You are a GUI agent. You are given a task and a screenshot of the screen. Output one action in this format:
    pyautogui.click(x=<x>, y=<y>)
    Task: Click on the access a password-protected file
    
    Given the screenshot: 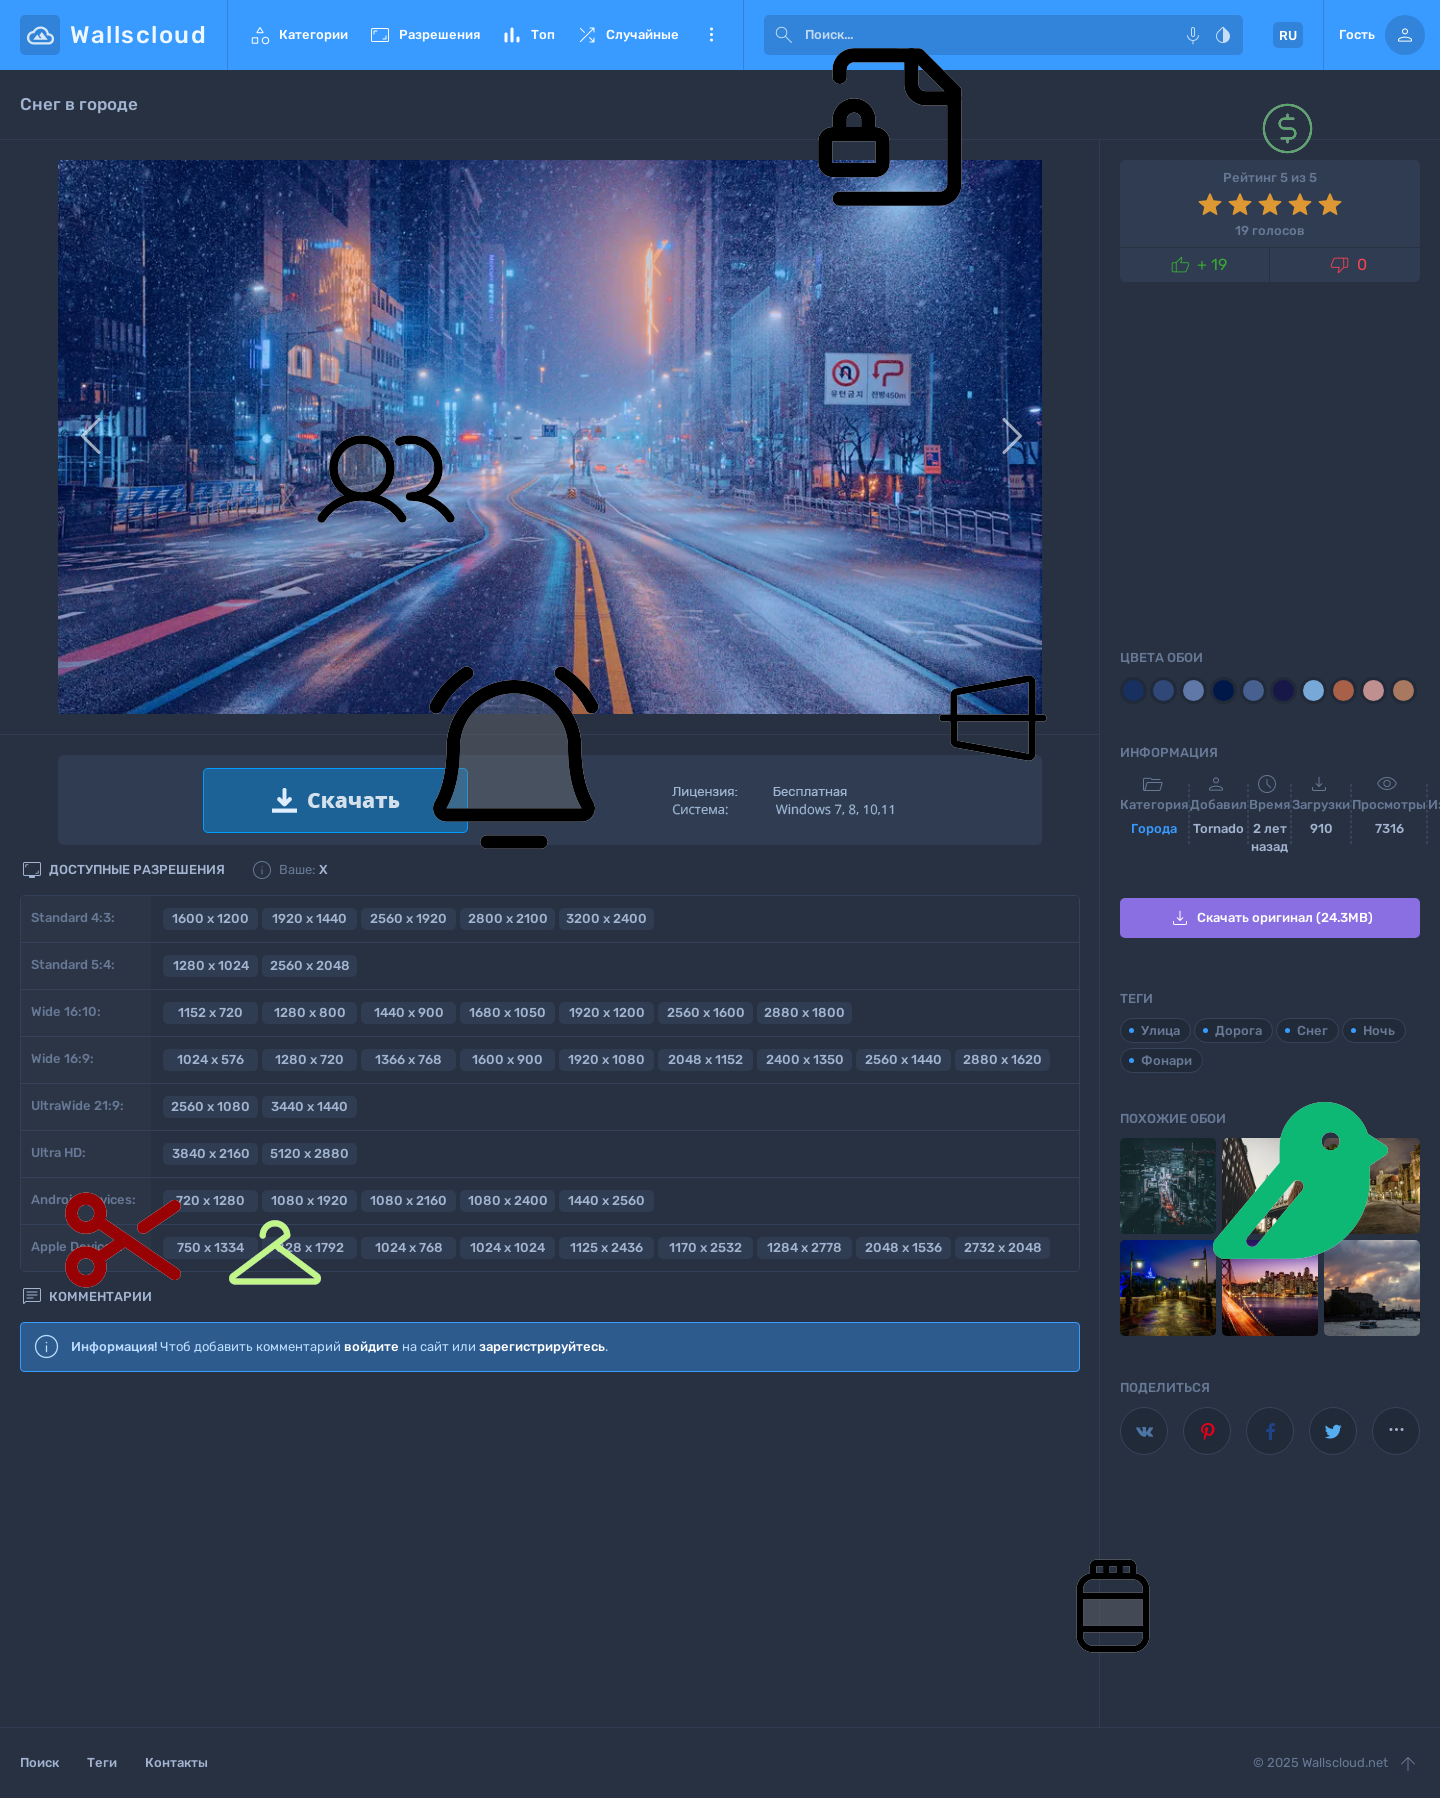 What is the action you would take?
    pyautogui.click(x=897, y=127)
    